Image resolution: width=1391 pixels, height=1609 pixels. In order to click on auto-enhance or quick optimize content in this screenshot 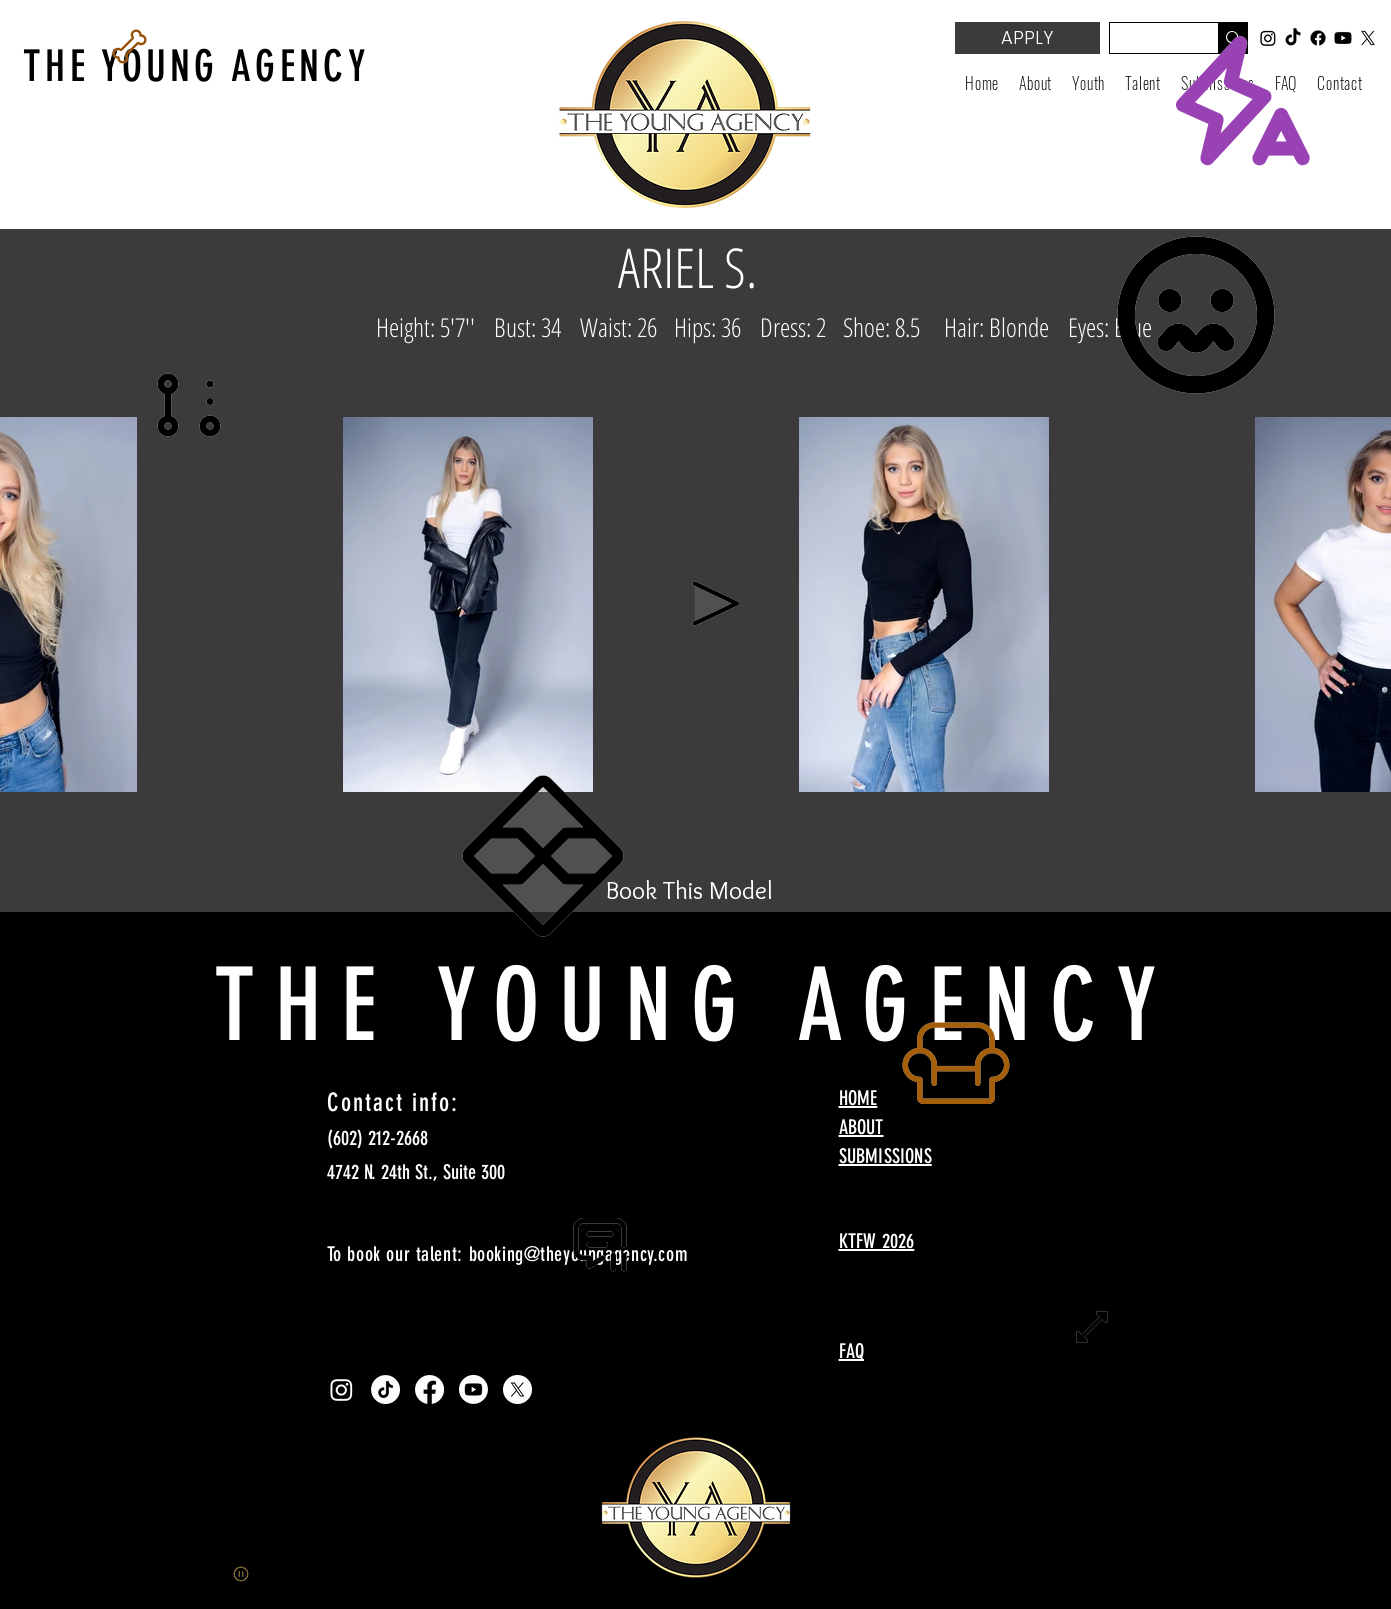, I will do `click(1240, 105)`.